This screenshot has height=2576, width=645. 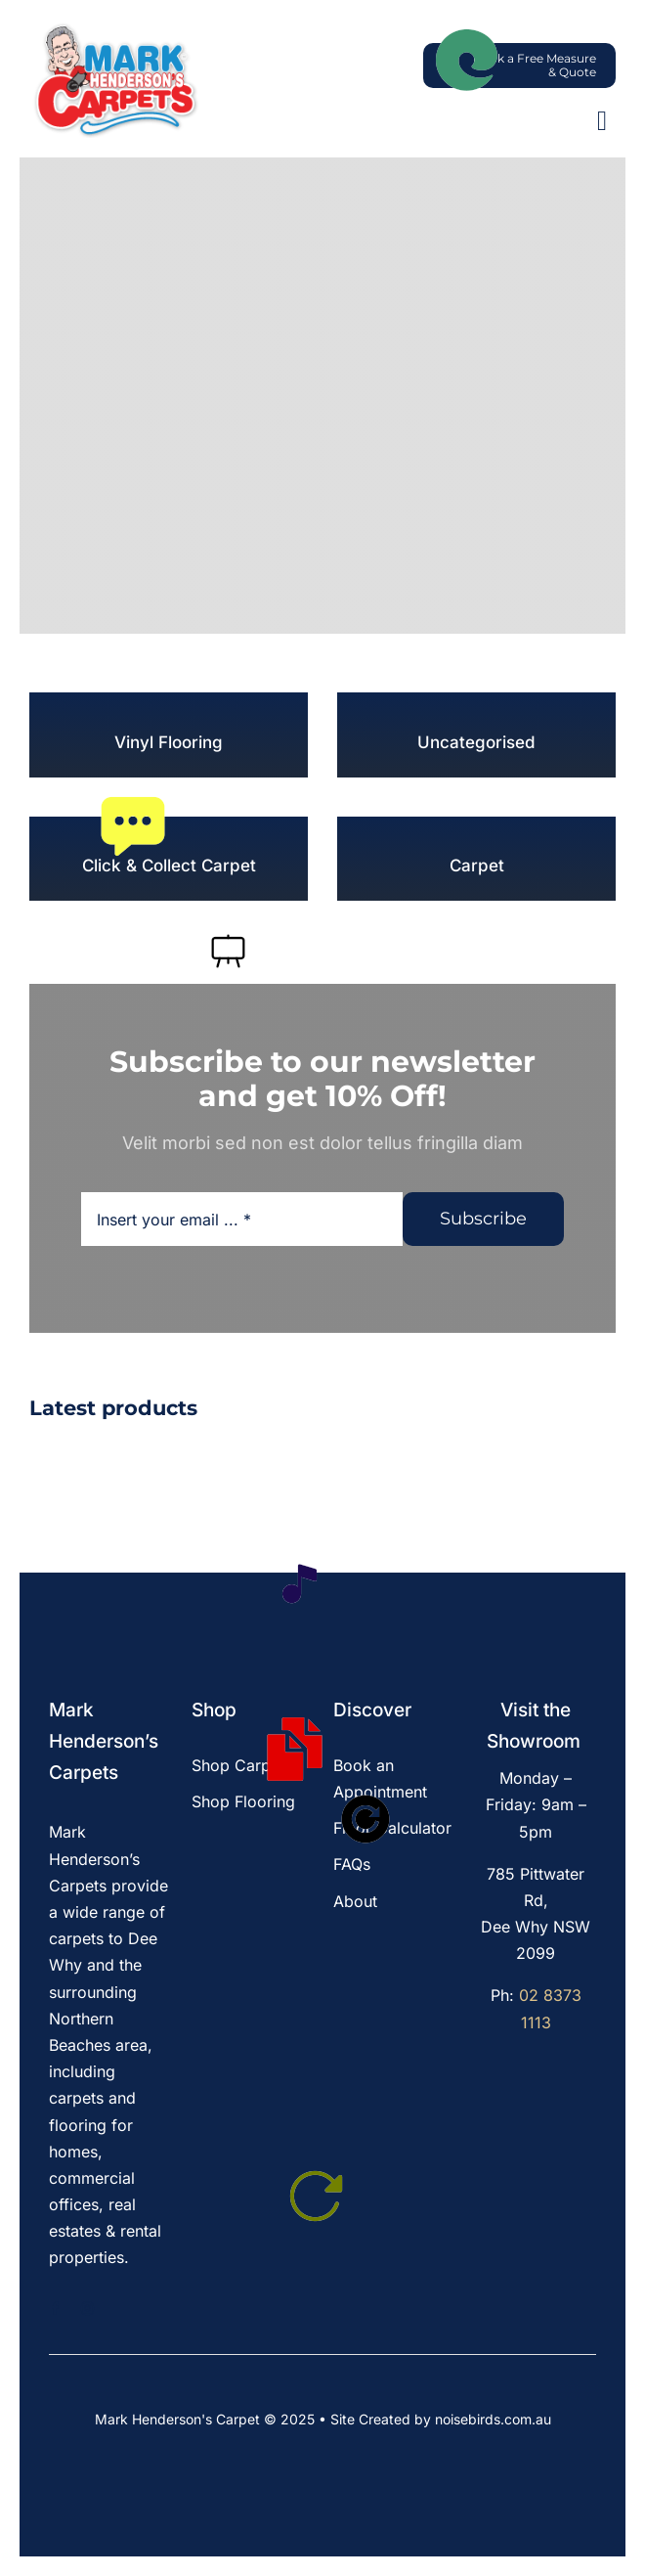 What do you see at coordinates (133, 826) in the screenshot?
I see `open chat or messaging` at bounding box center [133, 826].